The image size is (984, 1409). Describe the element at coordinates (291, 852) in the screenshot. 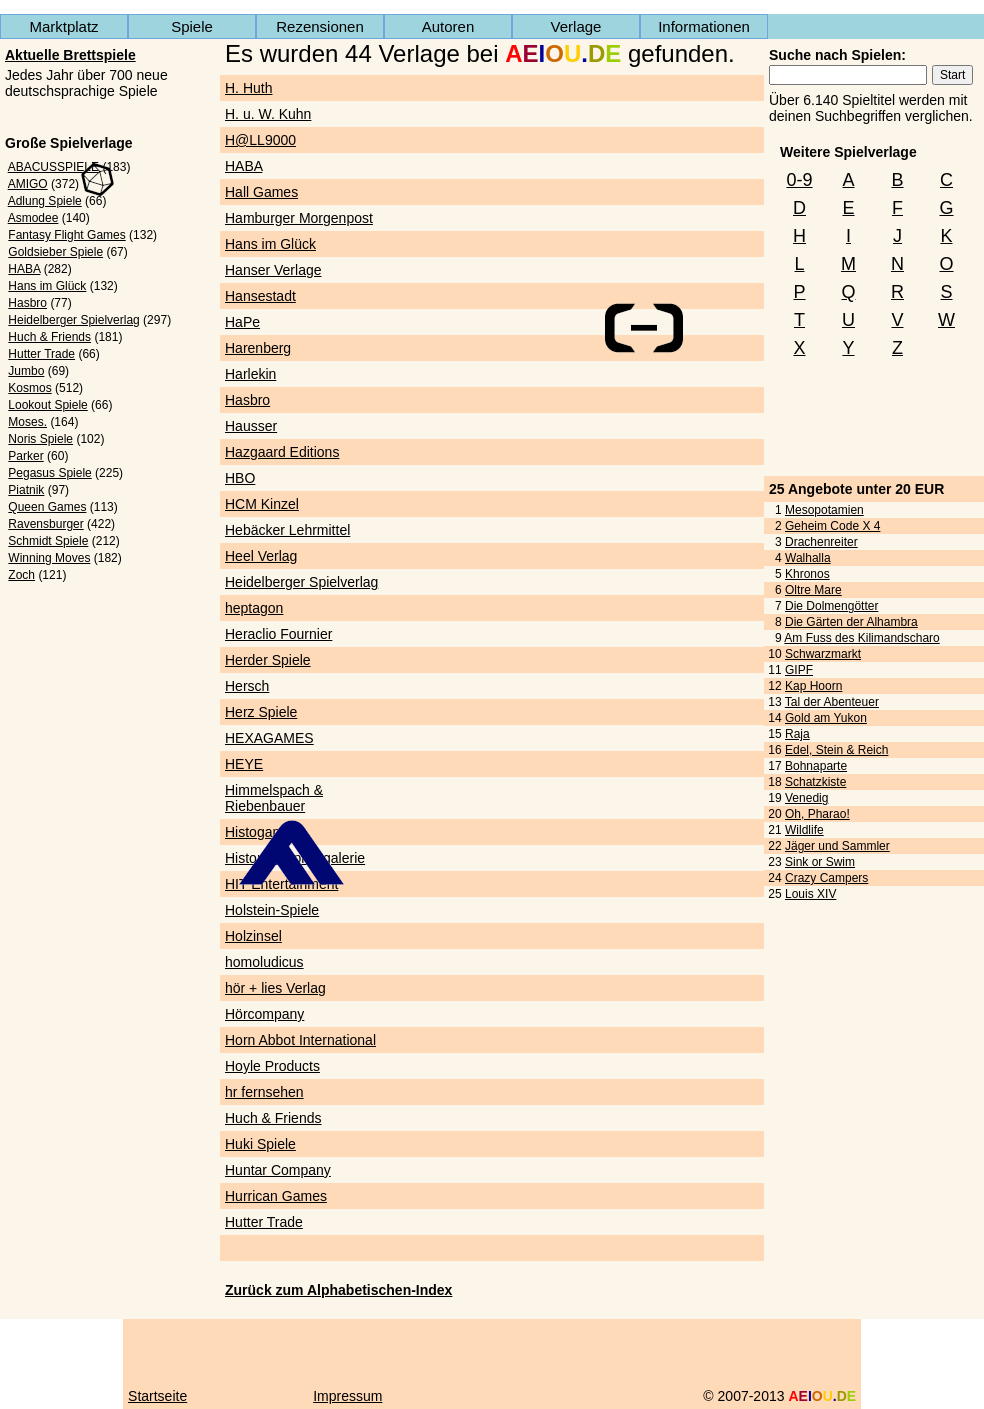

I see `launch THE FINALS game` at that location.